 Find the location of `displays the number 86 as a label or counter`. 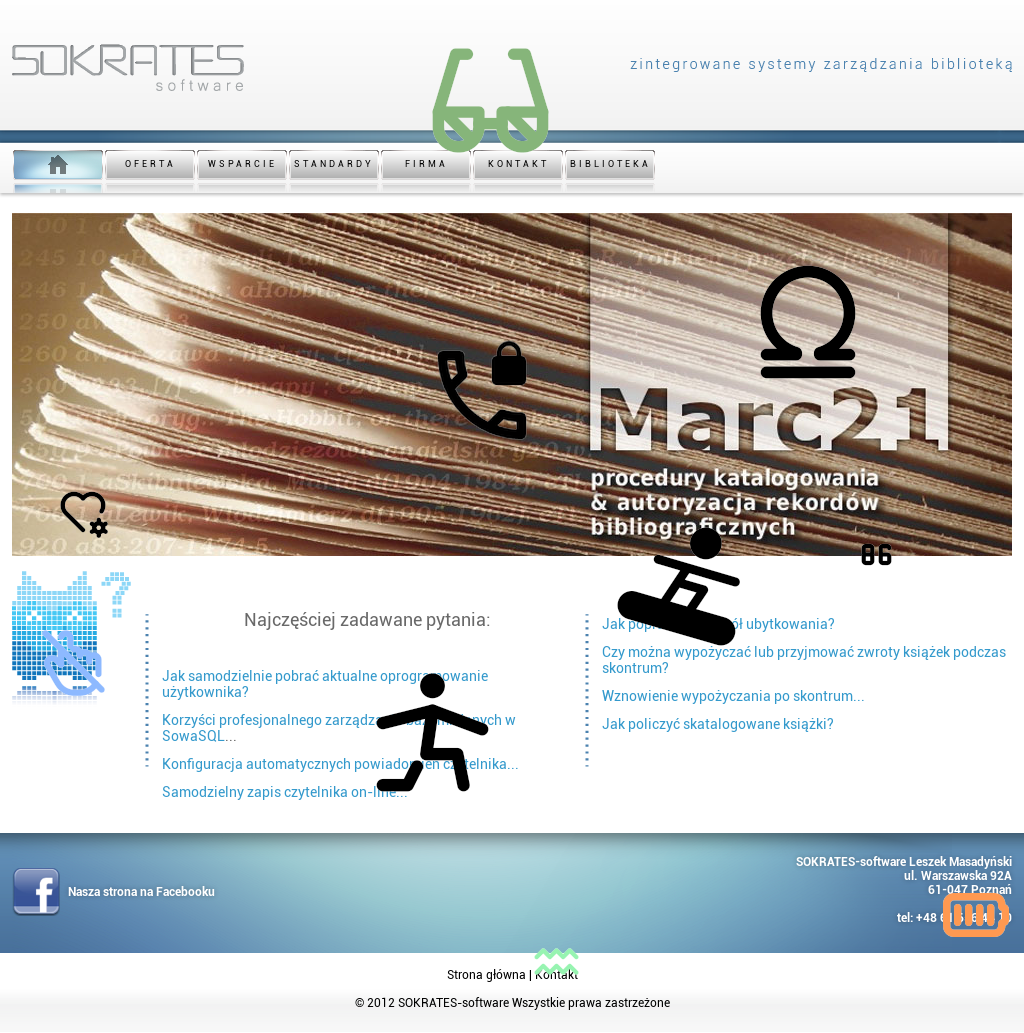

displays the number 86 as a label or counter is located at coordinates (876, 554).